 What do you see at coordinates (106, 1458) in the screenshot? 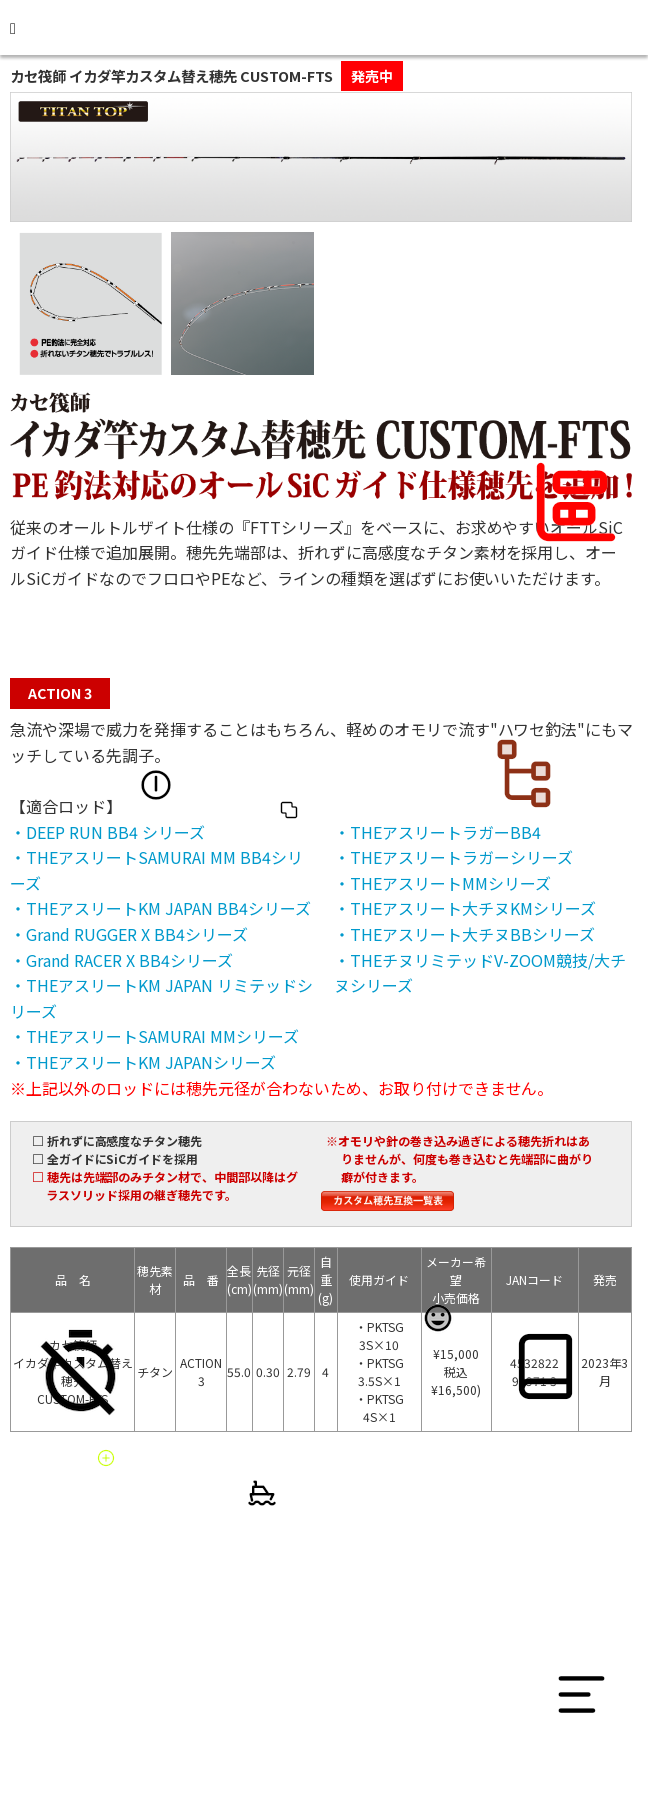
I see `add a new item` at bounding box center [106, 1458].